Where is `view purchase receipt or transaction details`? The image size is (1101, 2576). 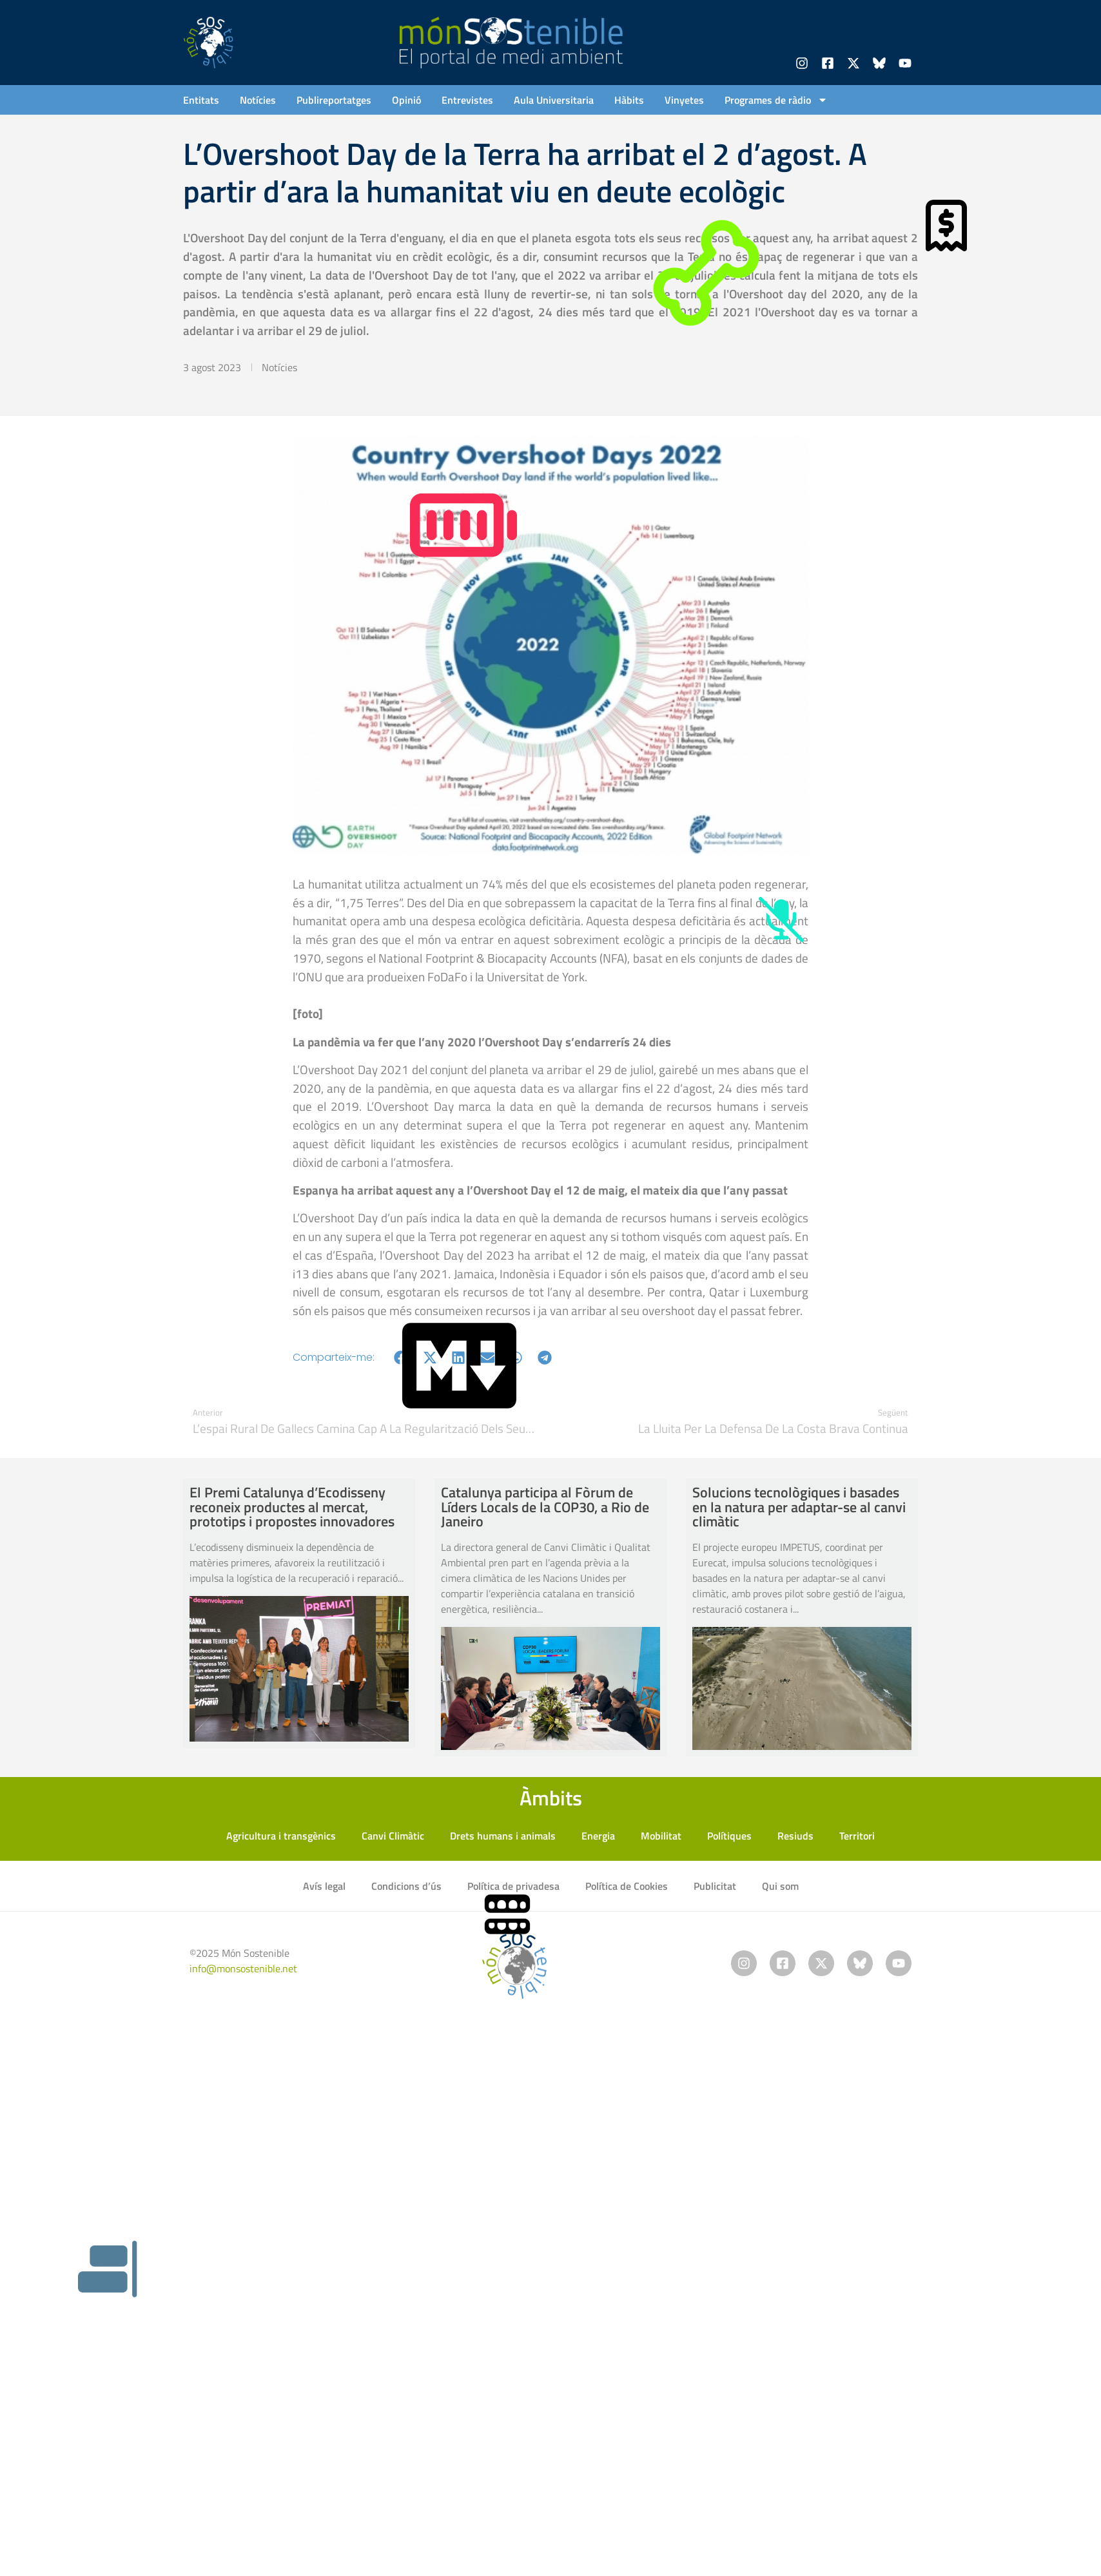 view purchase receipt or transaction details is located at coordinates (946, 226).